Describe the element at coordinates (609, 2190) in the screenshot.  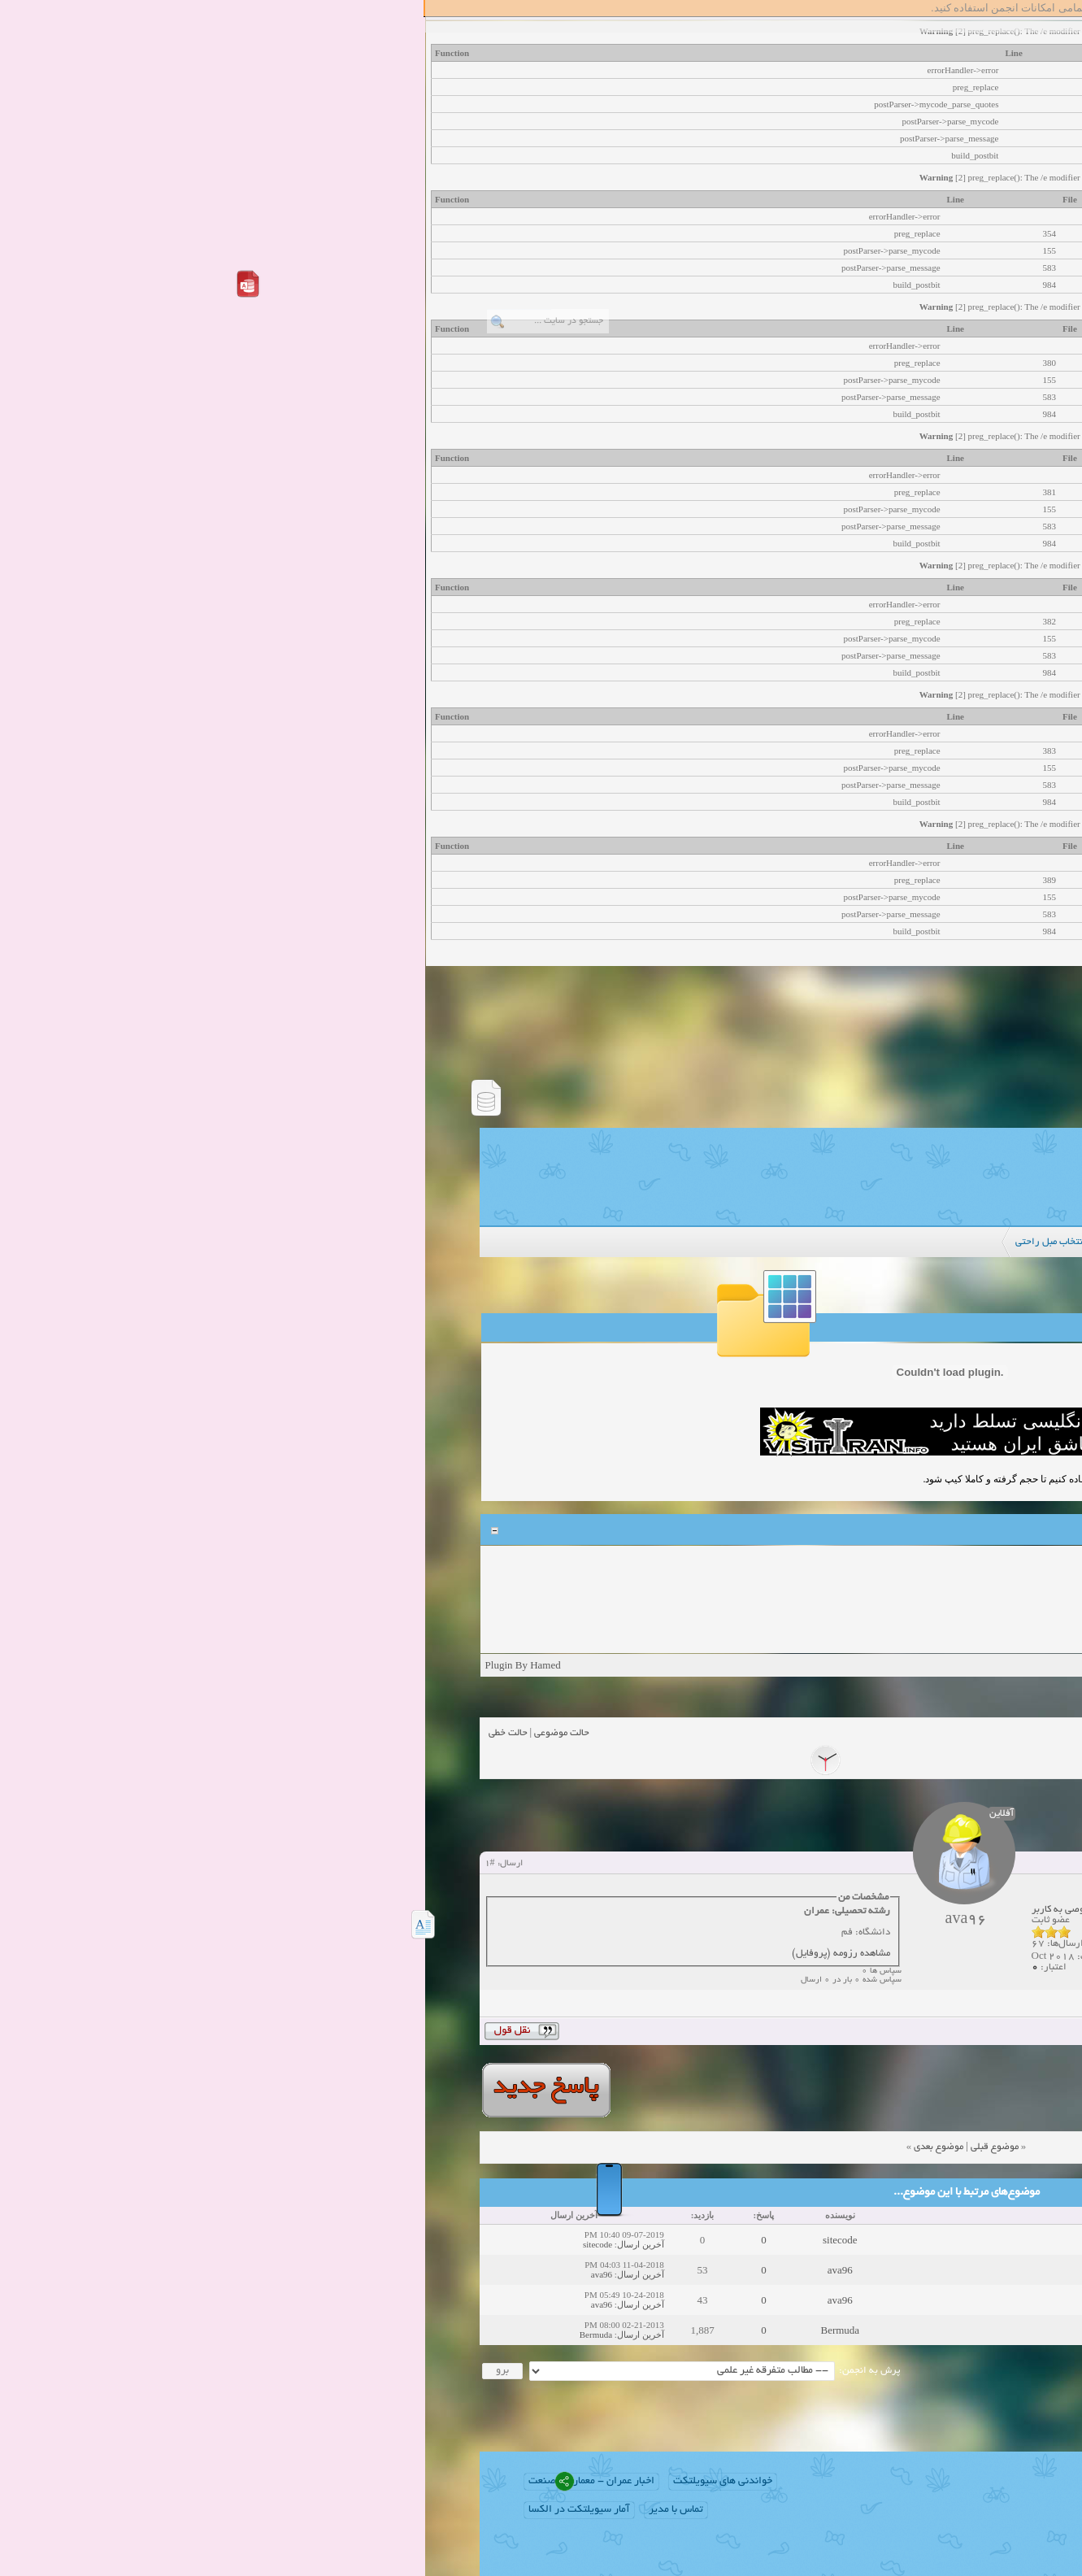
I see `indicates a connected iPhone device` at that location.